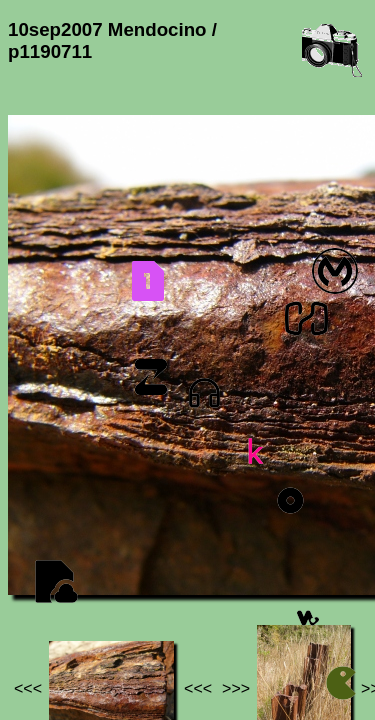  Describe the element at coordinates (306, 318) in the screenshot. I see `open the Hevy workout tracking app` at that location.